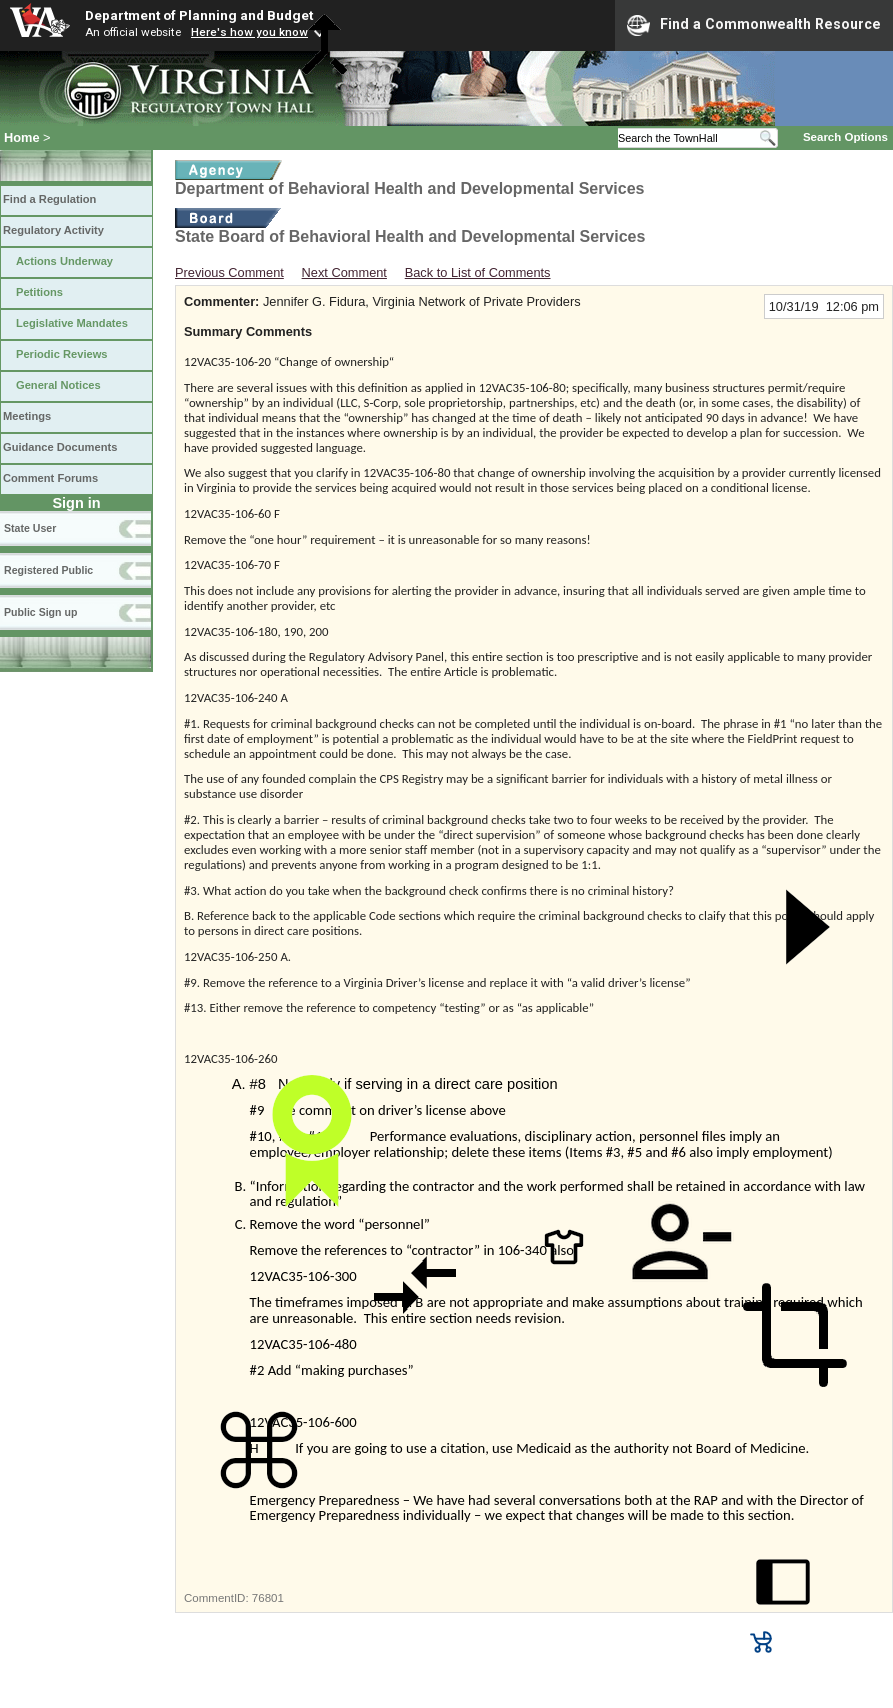 This screenshot has height=1708, width=893. I want to click on play media or start playback, so click(808, 927).